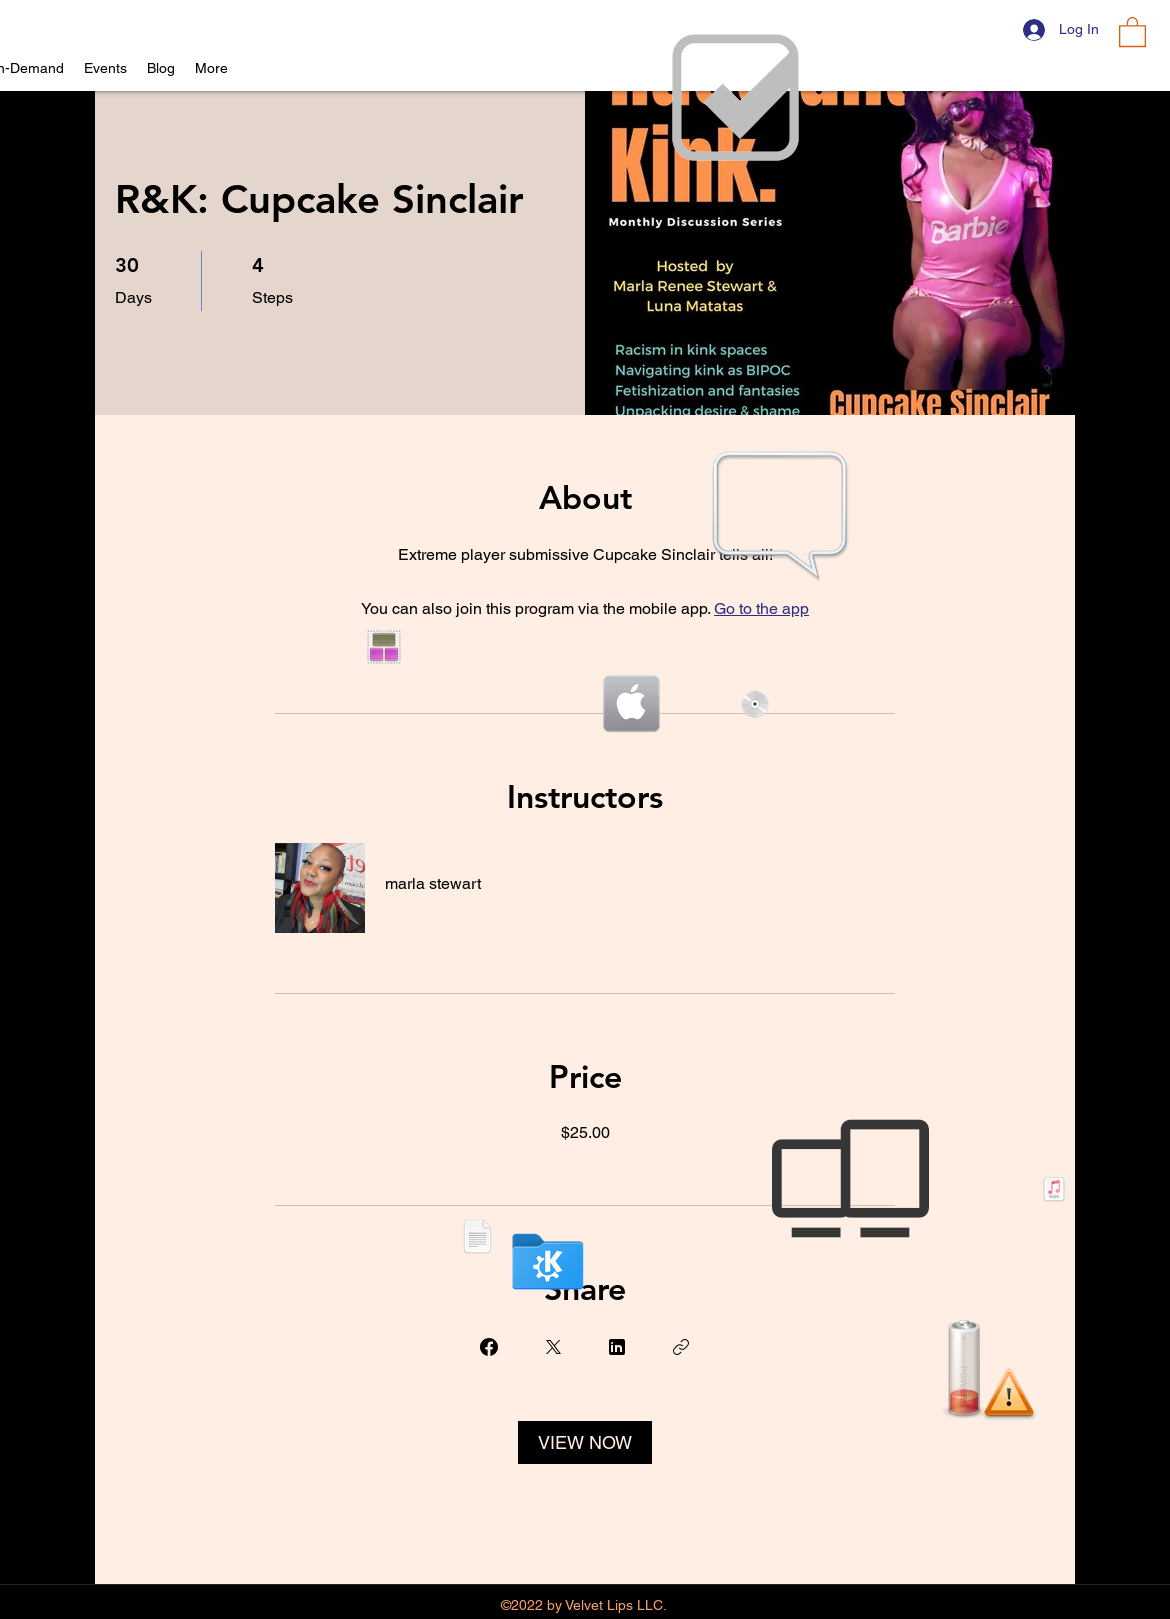 This screenshot has width=1170, height=1619. Describe the element at coordinates (987, 1370) in the screenshot. I see `indicates low battery warning` at that location.